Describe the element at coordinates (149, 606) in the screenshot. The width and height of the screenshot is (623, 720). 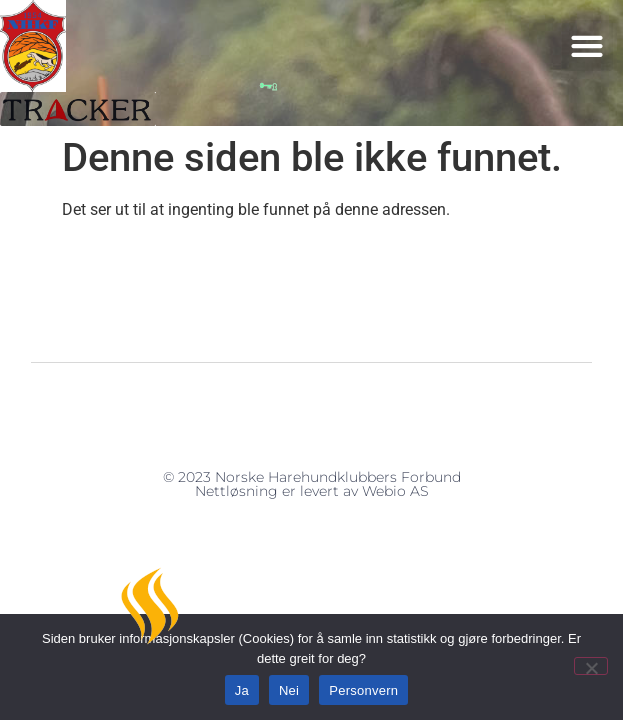
I see `indicates heat or high temperature status` at that location.